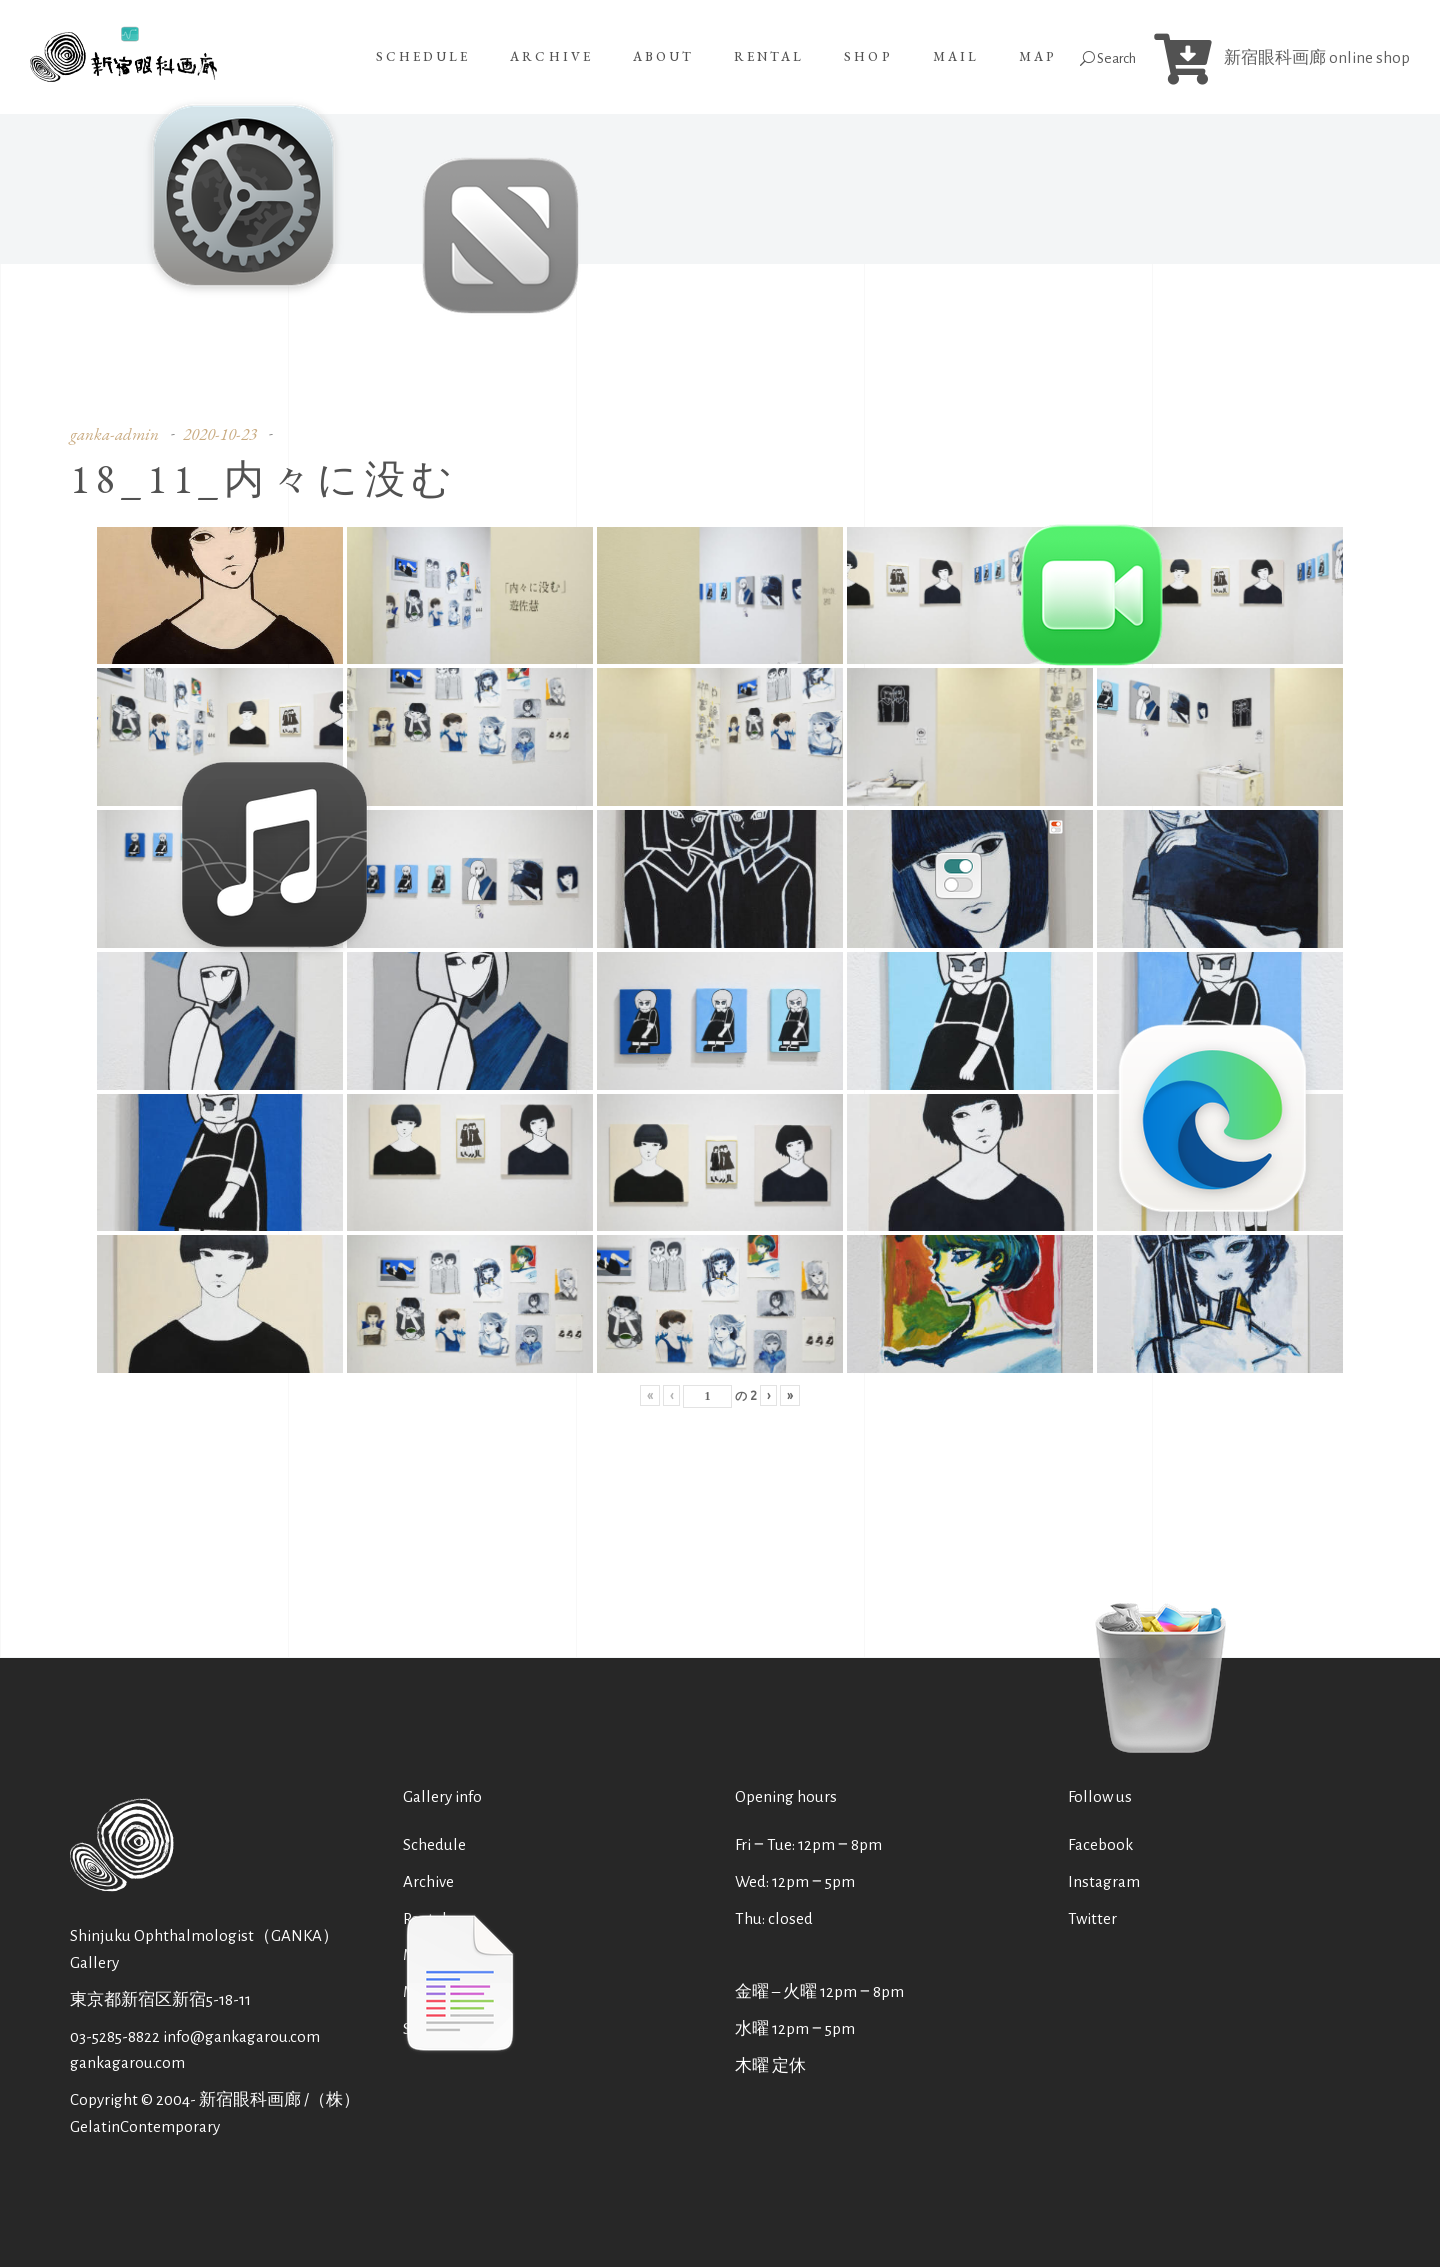 The height and width of the screenshot is (2267, 1440). I want to click on open gnome tweaks to customize system settings, so click(958, 875).